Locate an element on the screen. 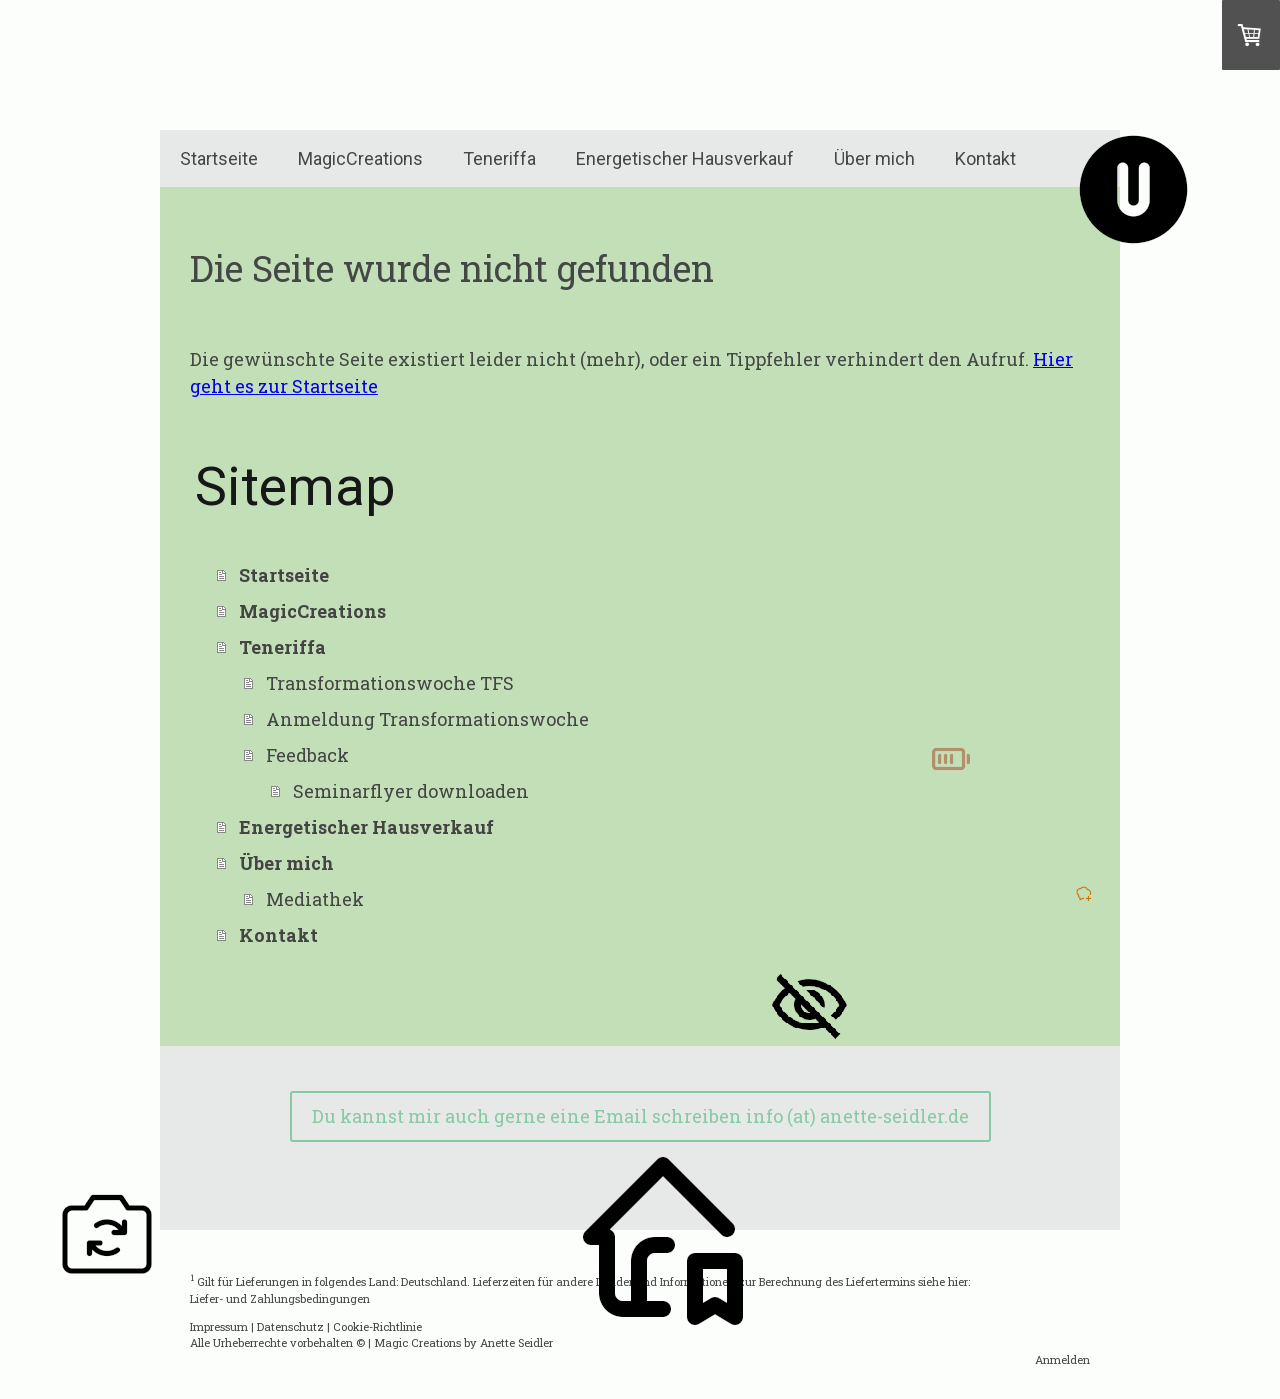 Image resolution: width=1280 pixels, height=1399 pixels. start a new conversation is located at coordinates (1083, 893).